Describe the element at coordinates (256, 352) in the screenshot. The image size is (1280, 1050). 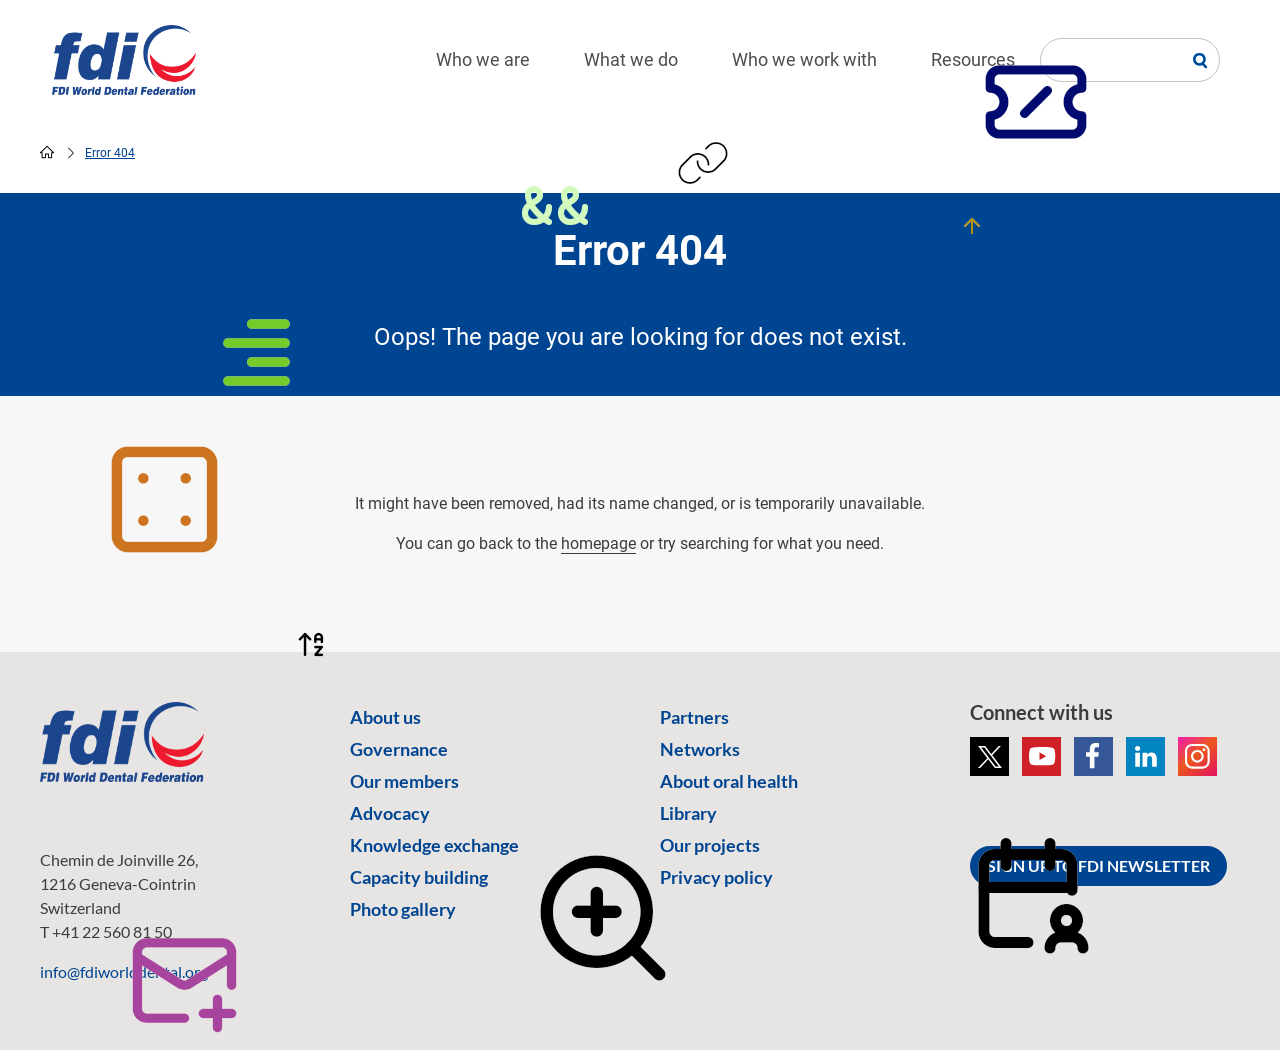
I see `align text to the right` at that location.